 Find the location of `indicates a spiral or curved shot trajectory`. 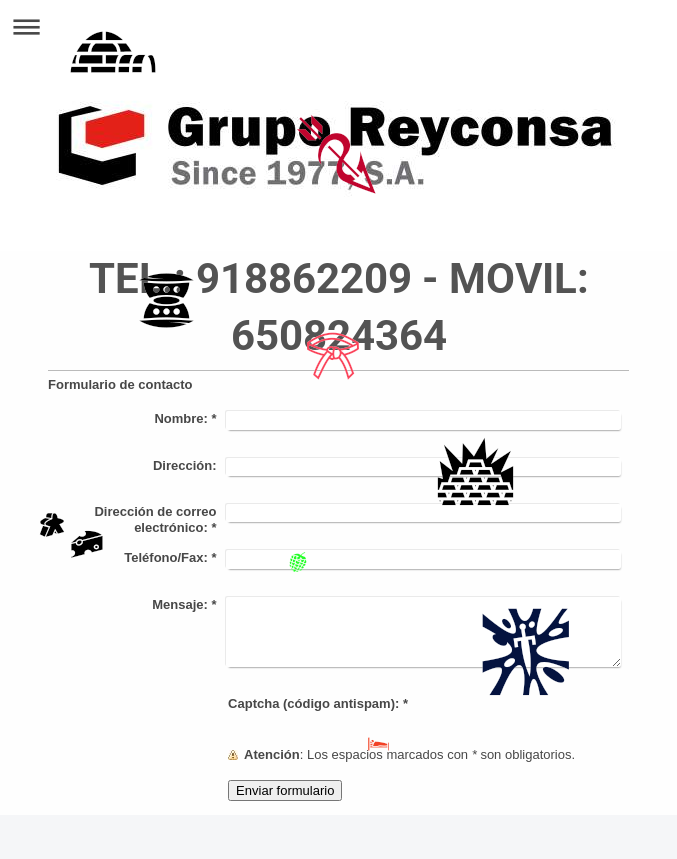

indicates a spiral or curved shot trajectory is located at coordinates (336, 154).